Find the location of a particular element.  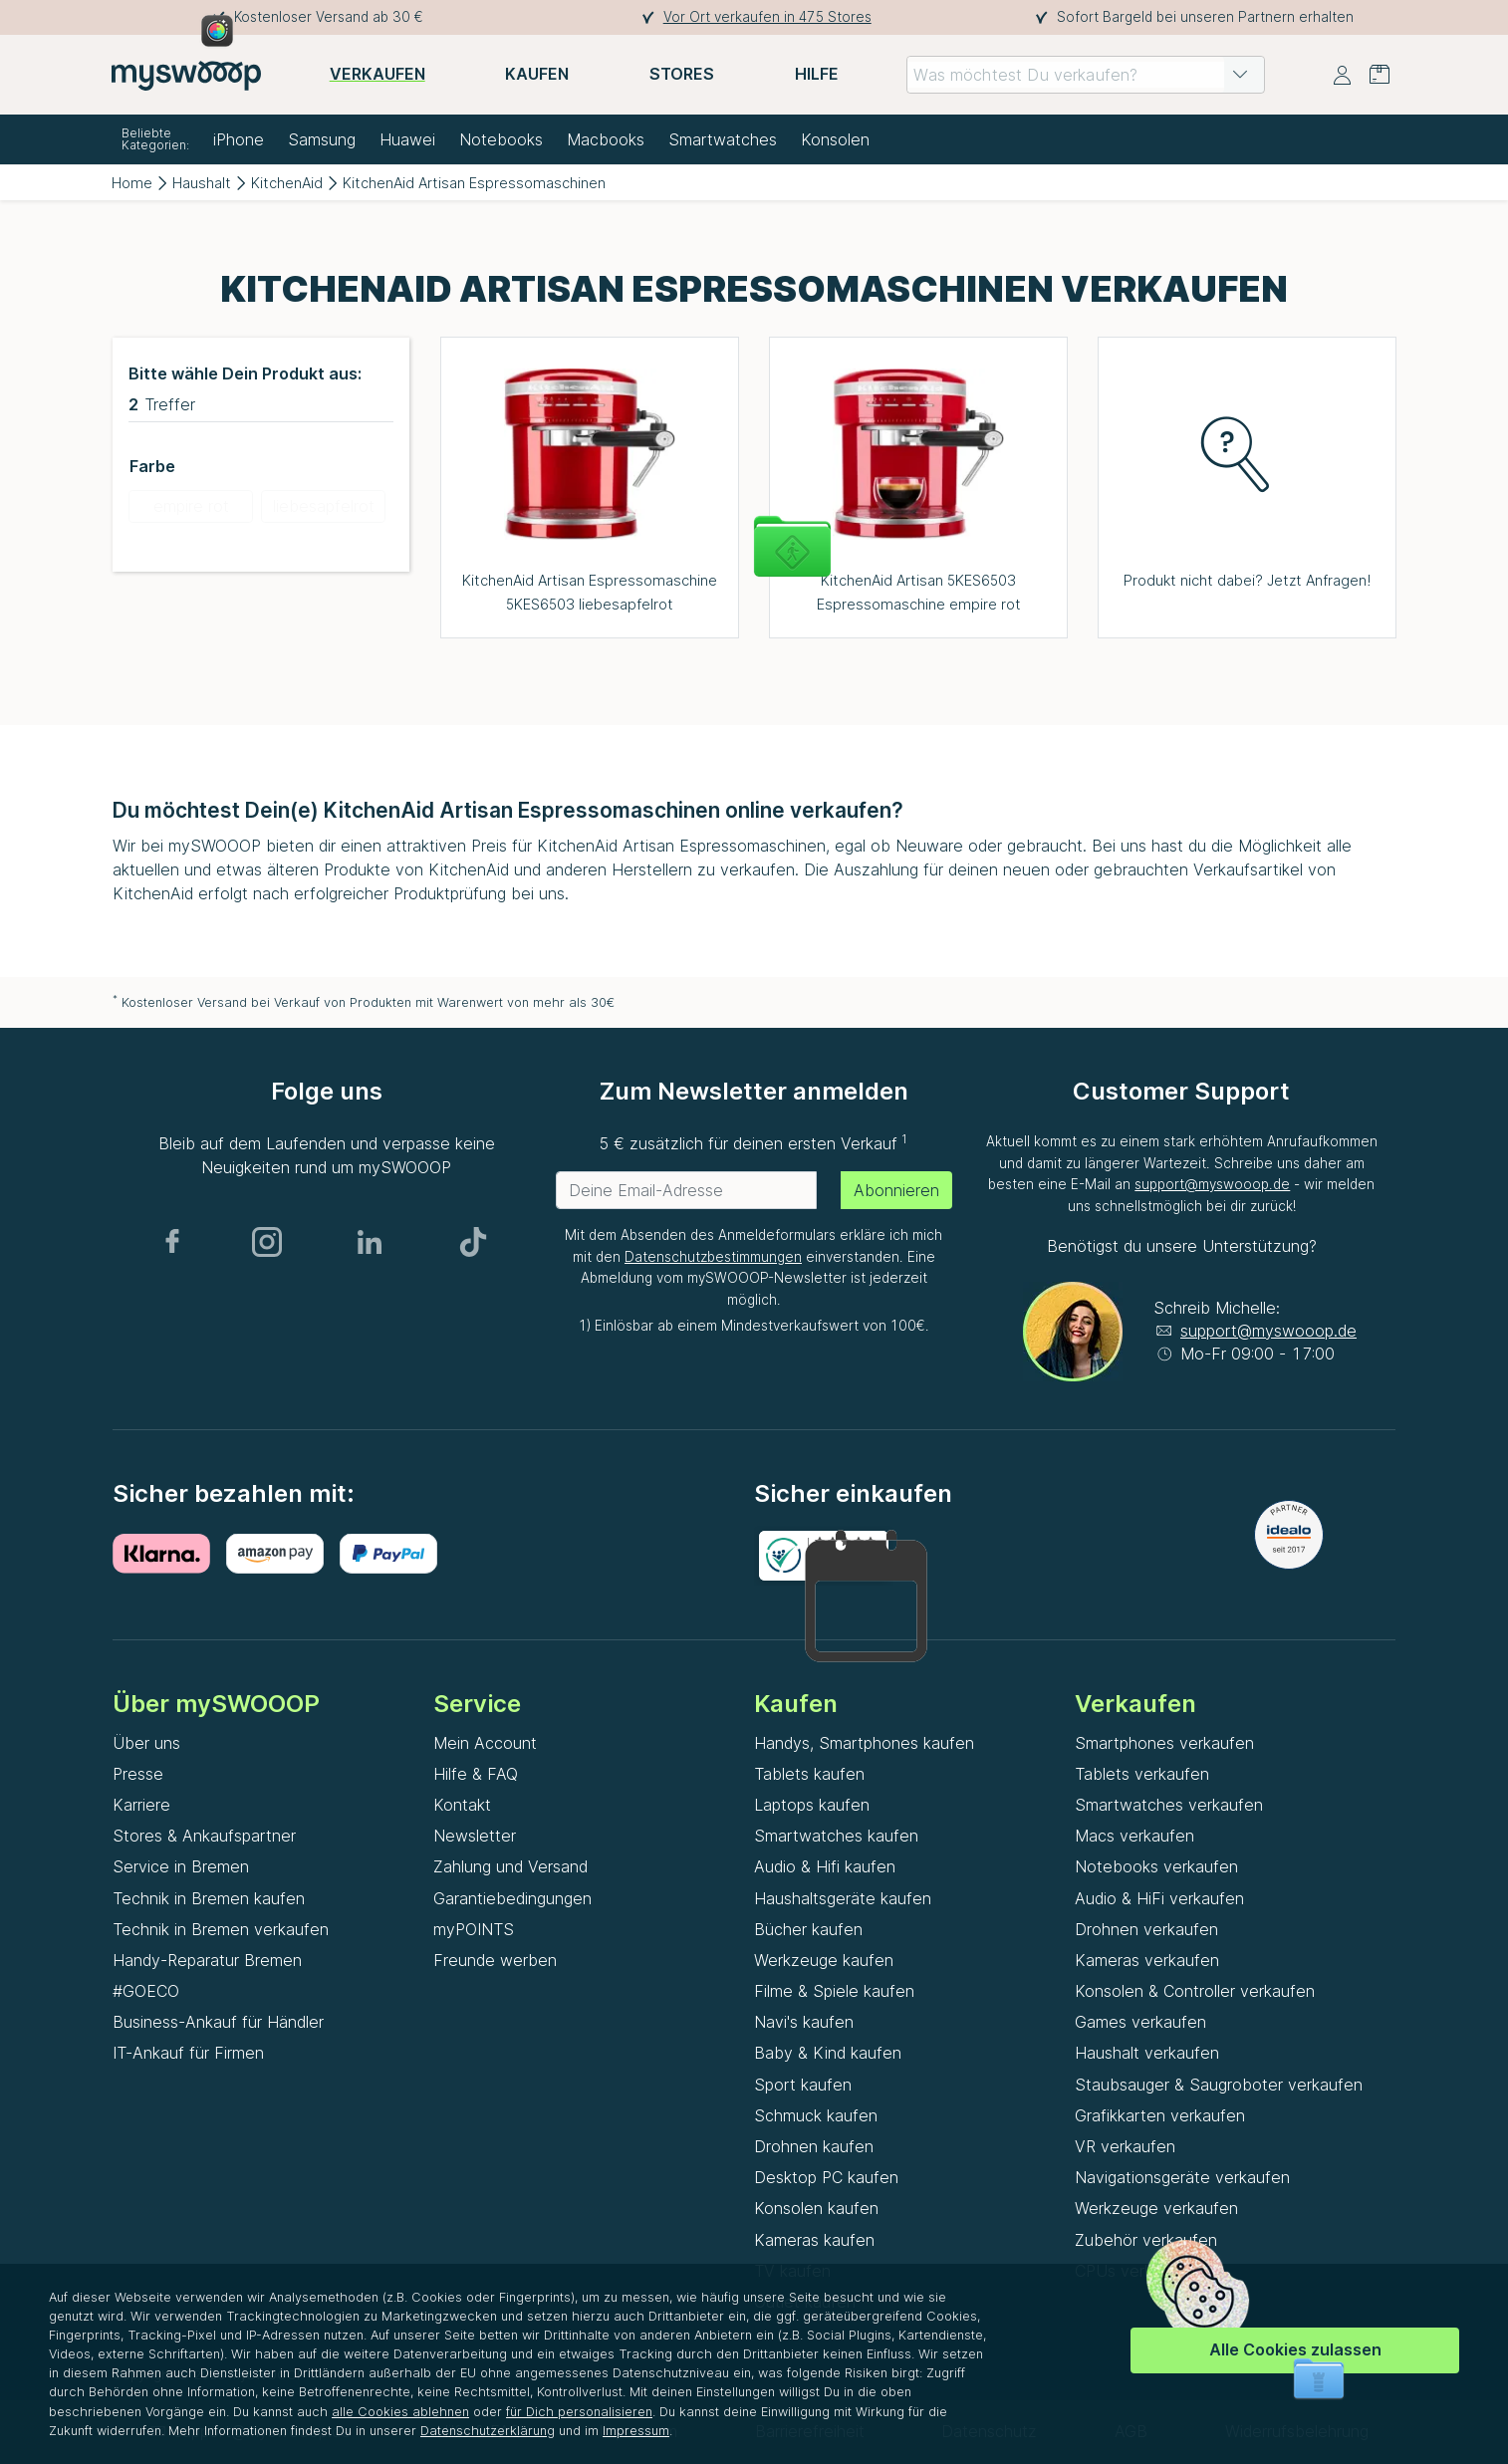

open Intego security software folder is located at coordinates (1319, 2378).